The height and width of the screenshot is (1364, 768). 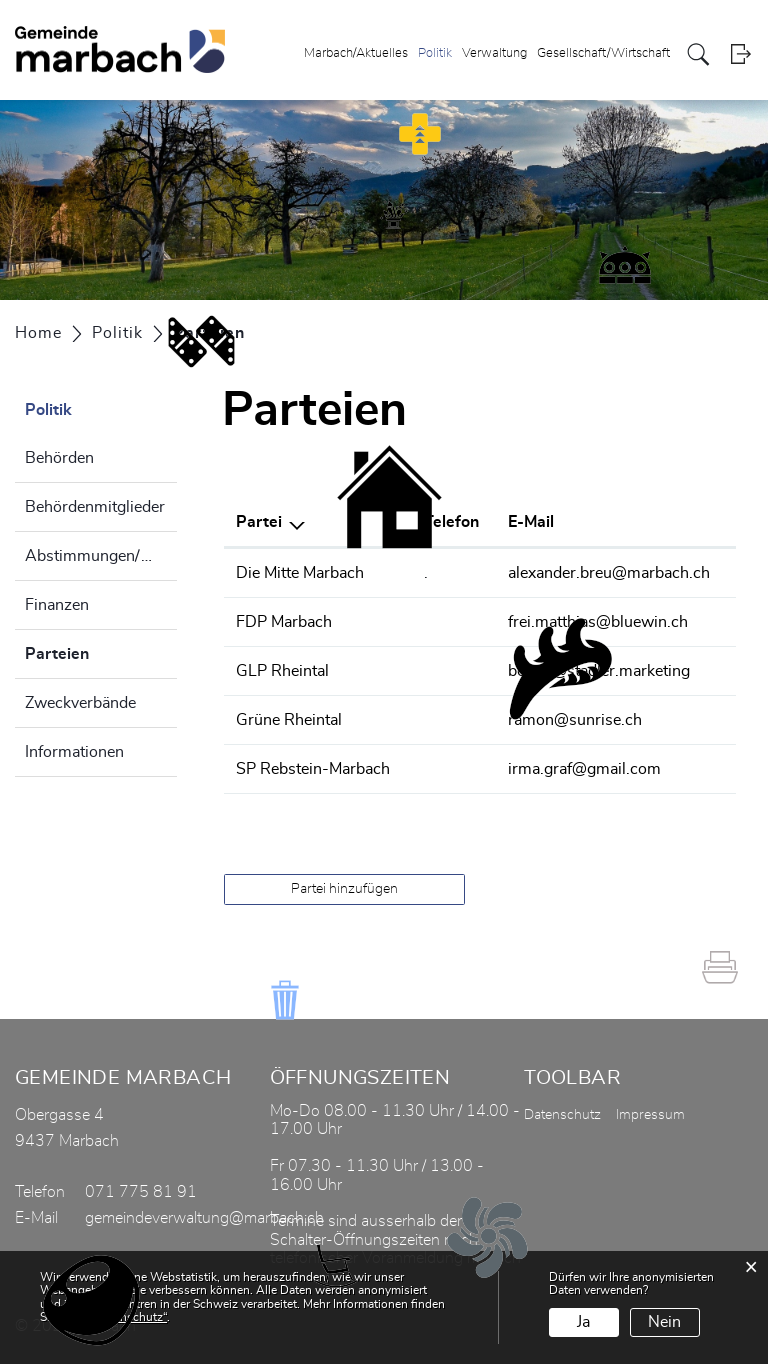 What do you see at coordinates (487, 1237) in the screenshot?
I see `decorative floral element or embellishment` at bounding box center [487, 1237].